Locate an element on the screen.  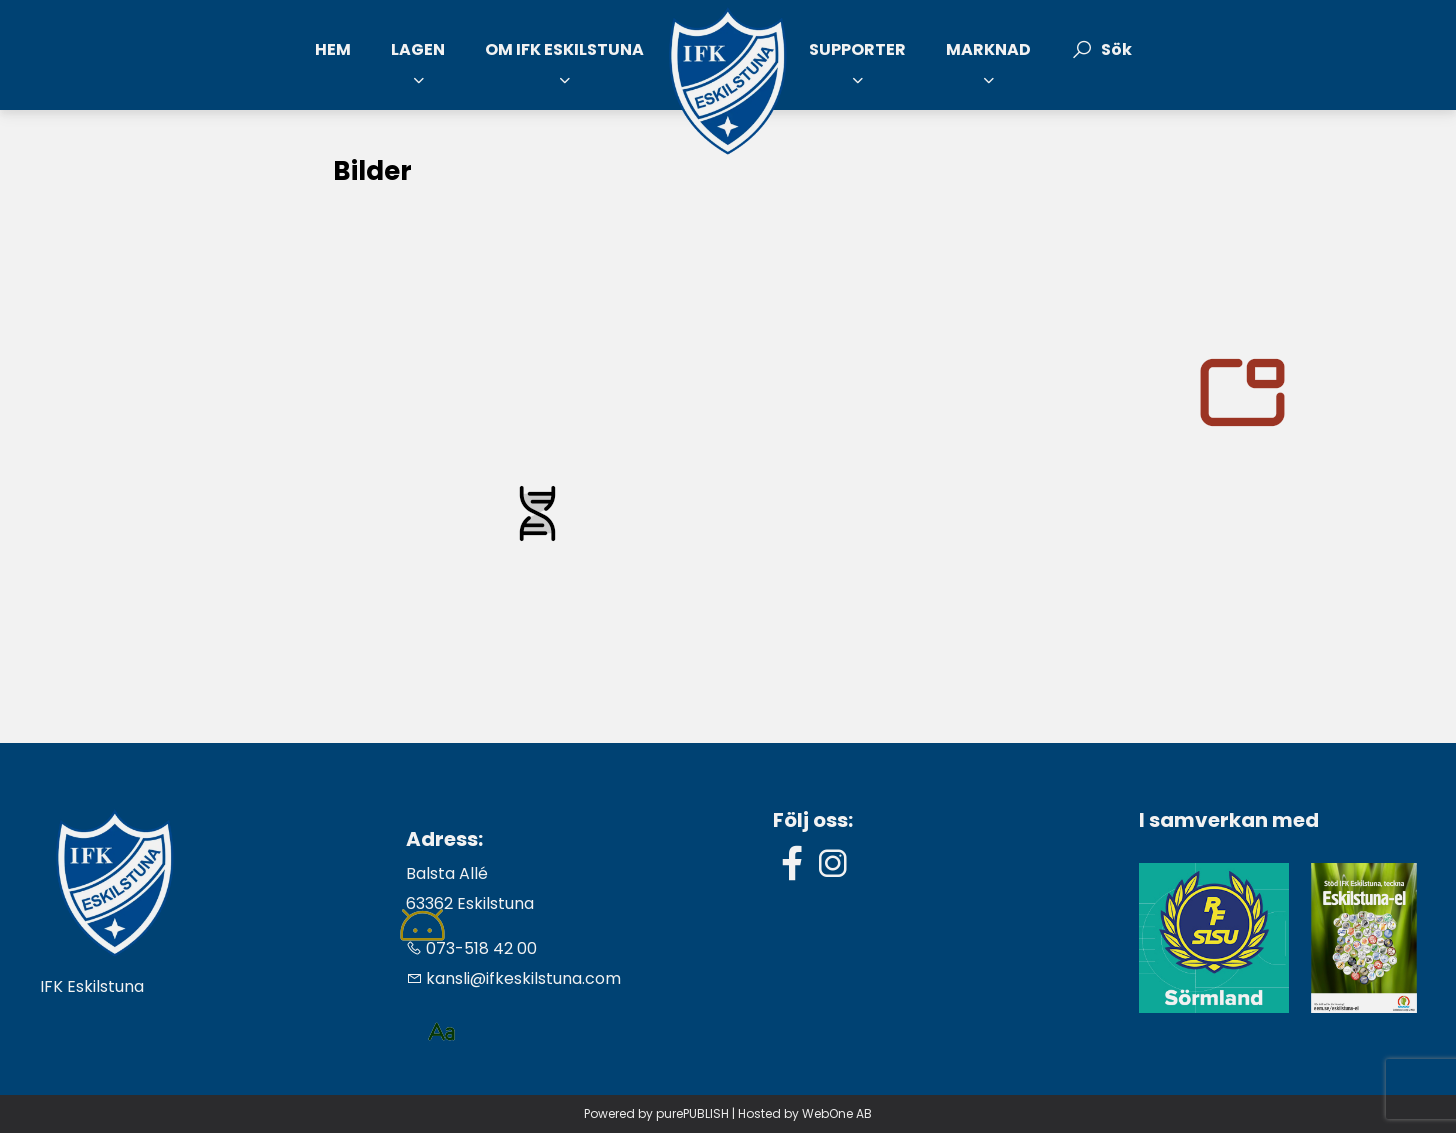
enable picture-in-picture mode at top of screen is located at coordinates (1242, 392).